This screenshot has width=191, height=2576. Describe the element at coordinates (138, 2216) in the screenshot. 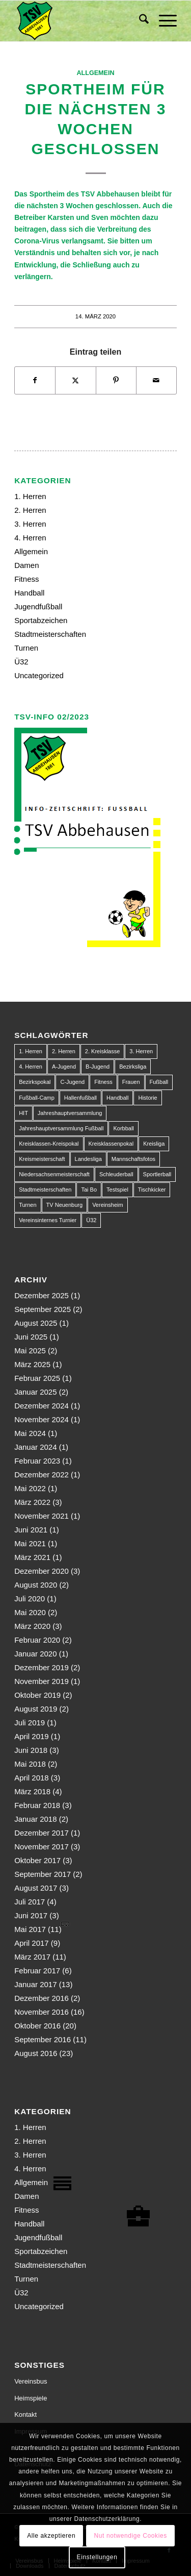

I see `access work or business tools` at that location.